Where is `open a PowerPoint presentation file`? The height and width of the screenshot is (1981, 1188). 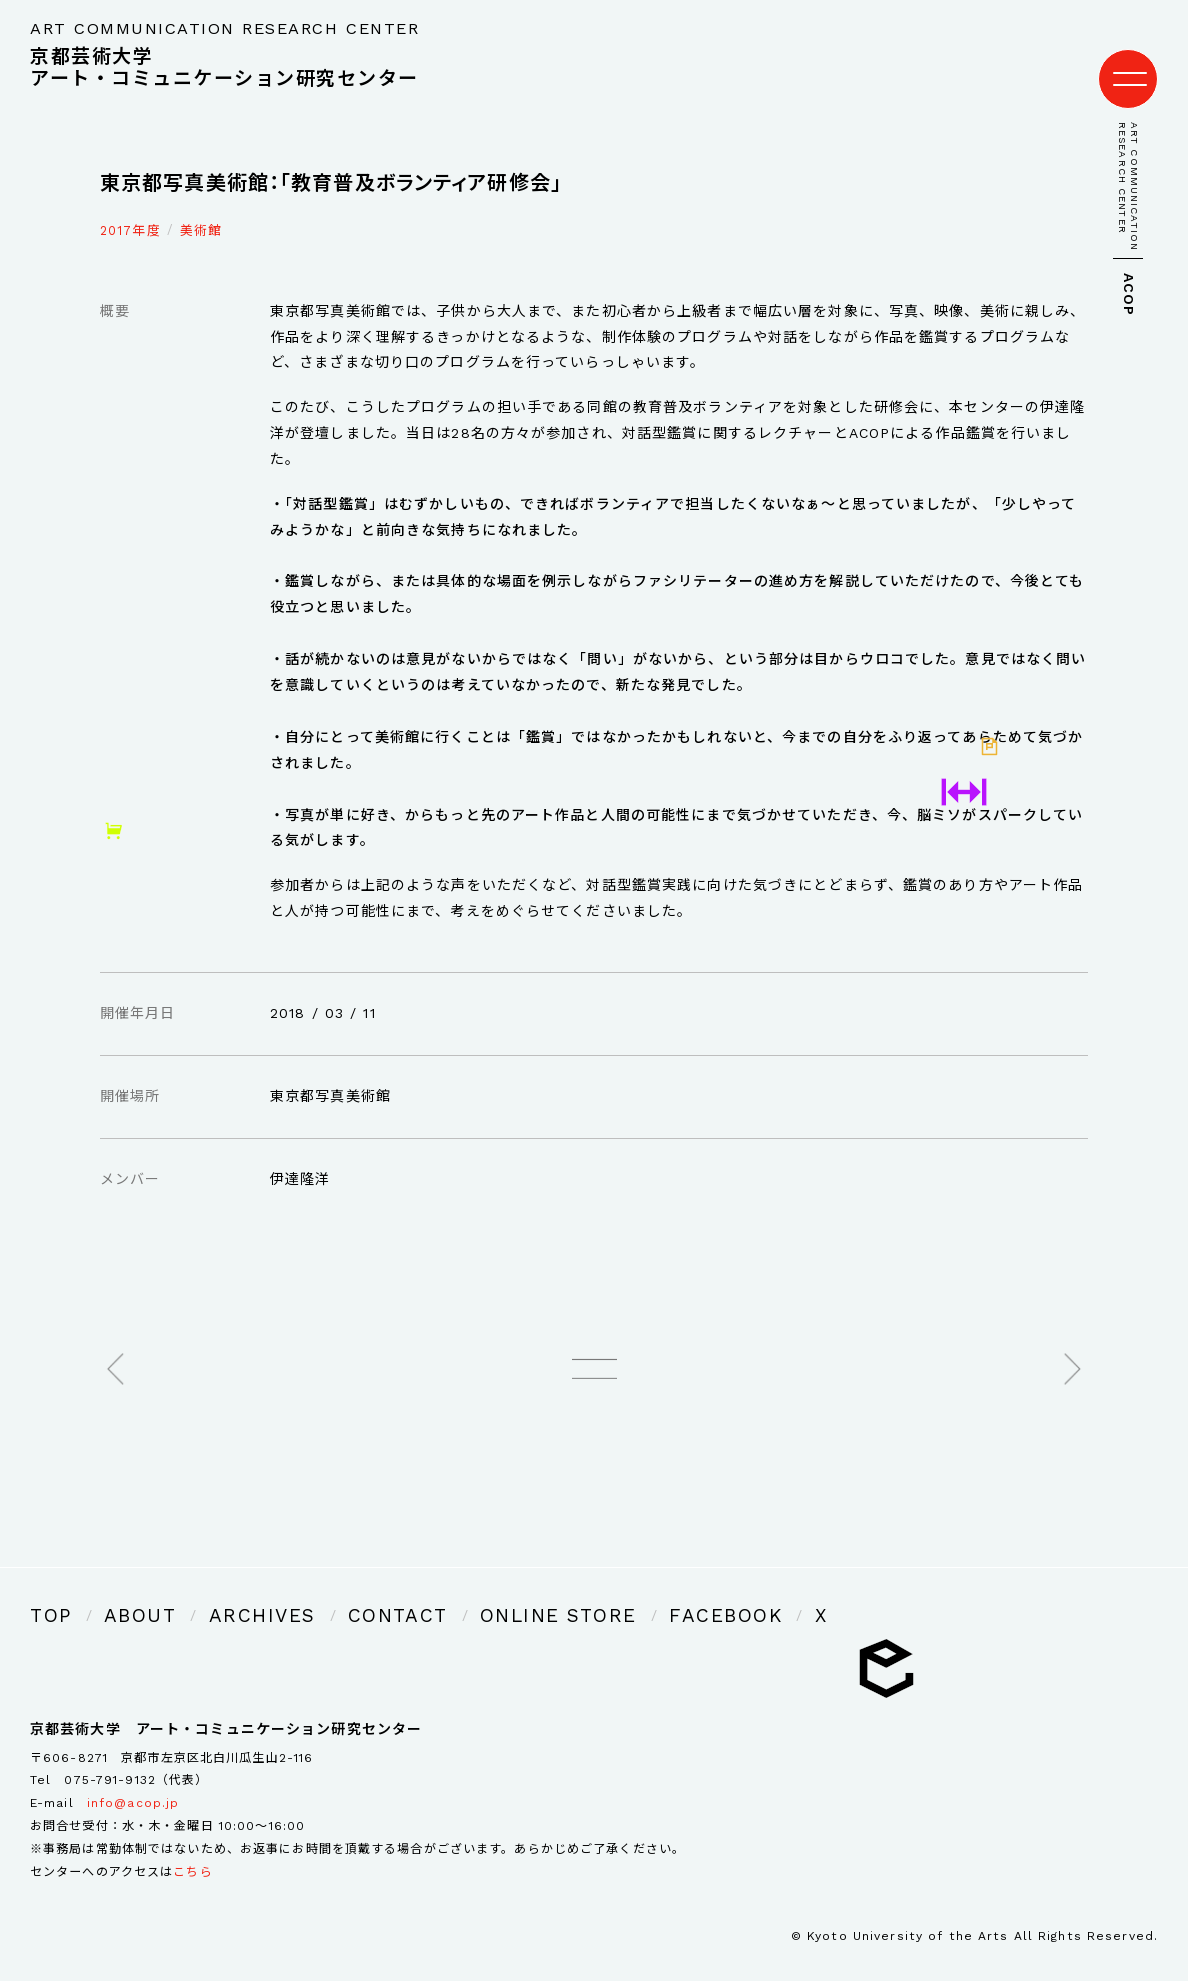
open a PowerPoint presentation file is located at coordinates (989, 746).